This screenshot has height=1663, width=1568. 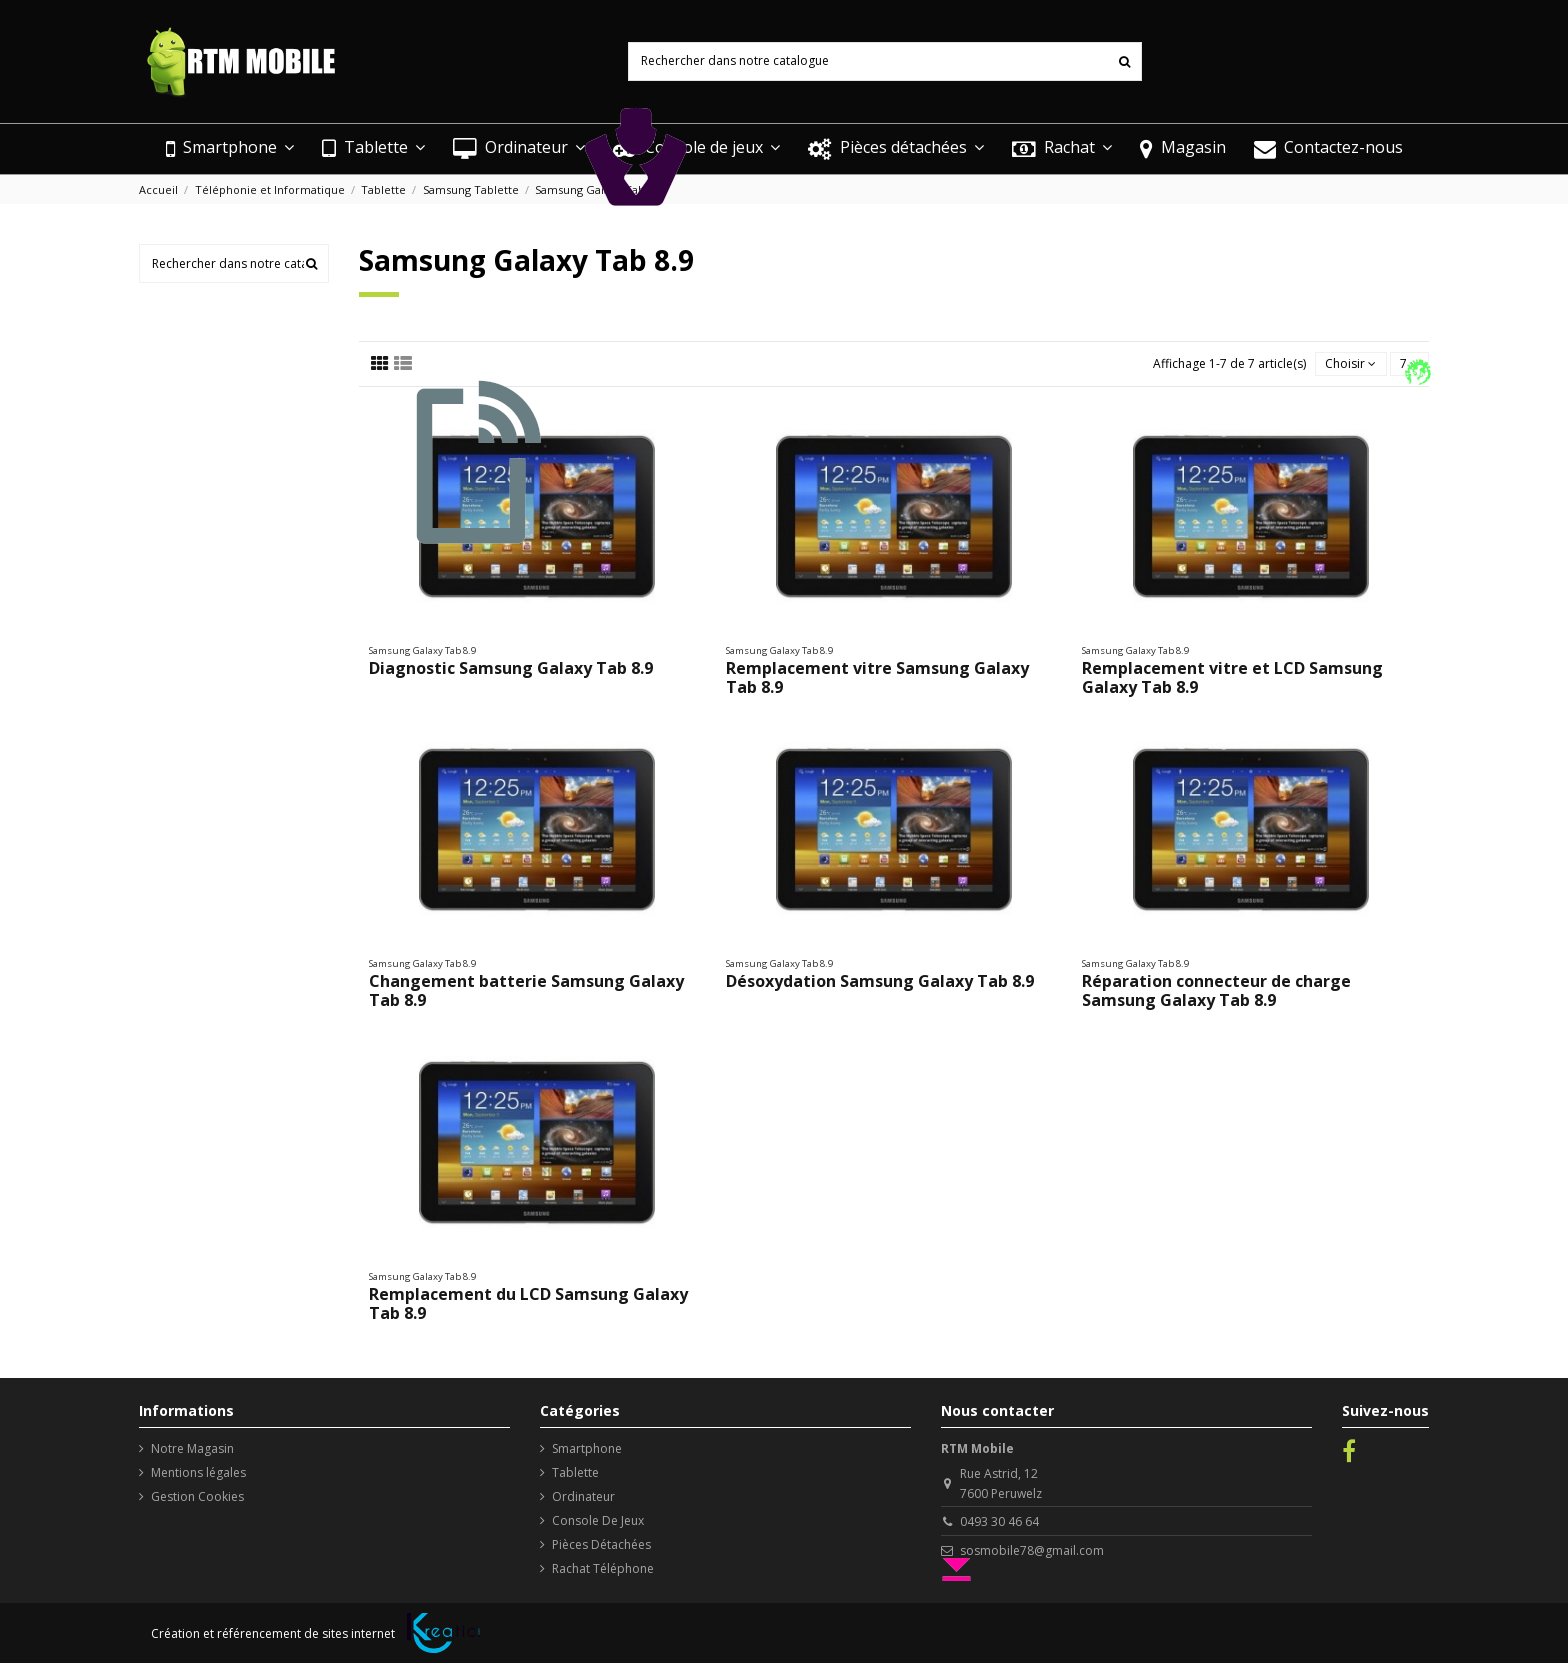 I want to click on browse jewelry or accessories, so click(x=636, y=160).